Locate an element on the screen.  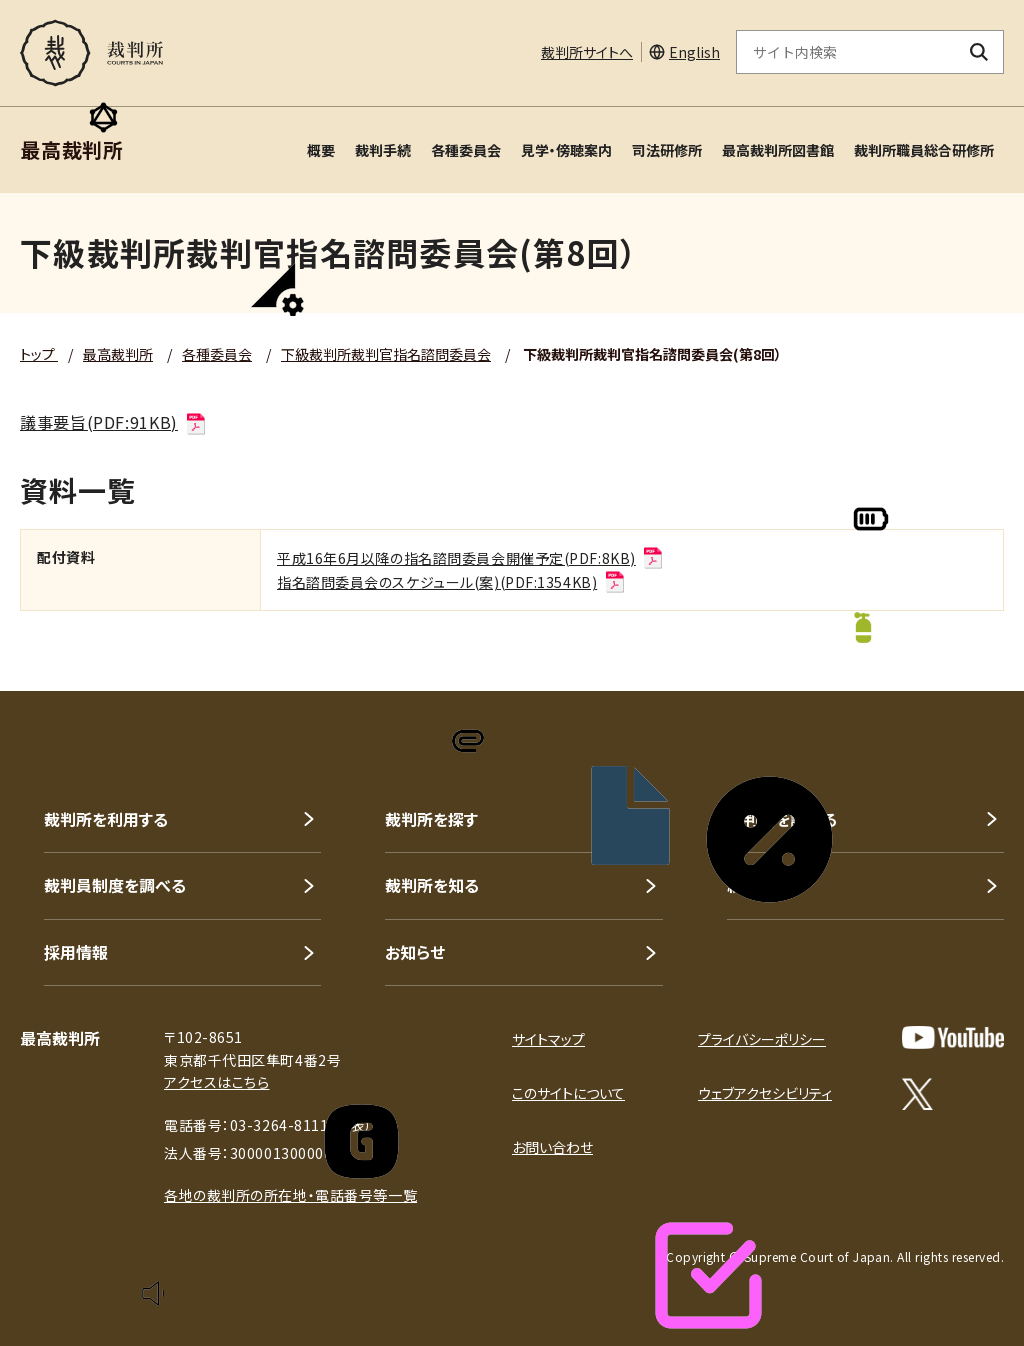
access mobile data settings is located at coordinates (277, 289).